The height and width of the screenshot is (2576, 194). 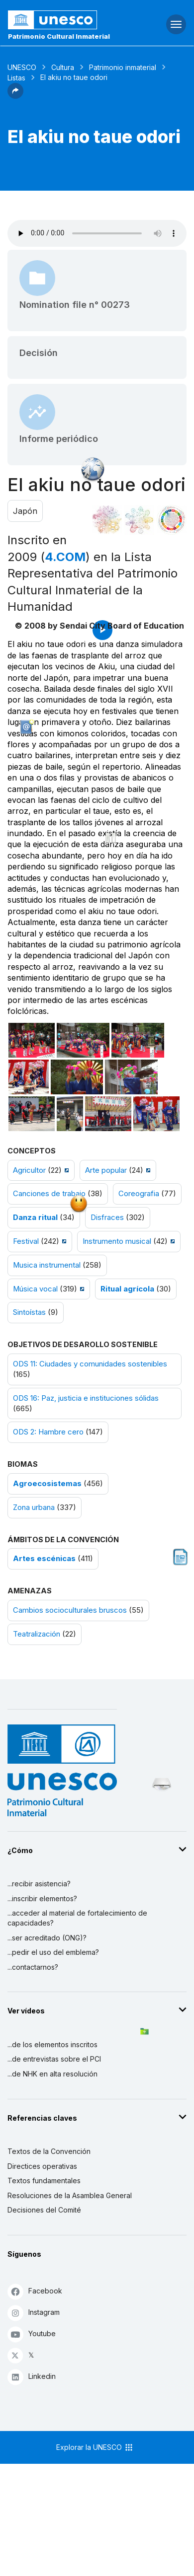 I want to click on pause media playback, so click(x=110, y=838).